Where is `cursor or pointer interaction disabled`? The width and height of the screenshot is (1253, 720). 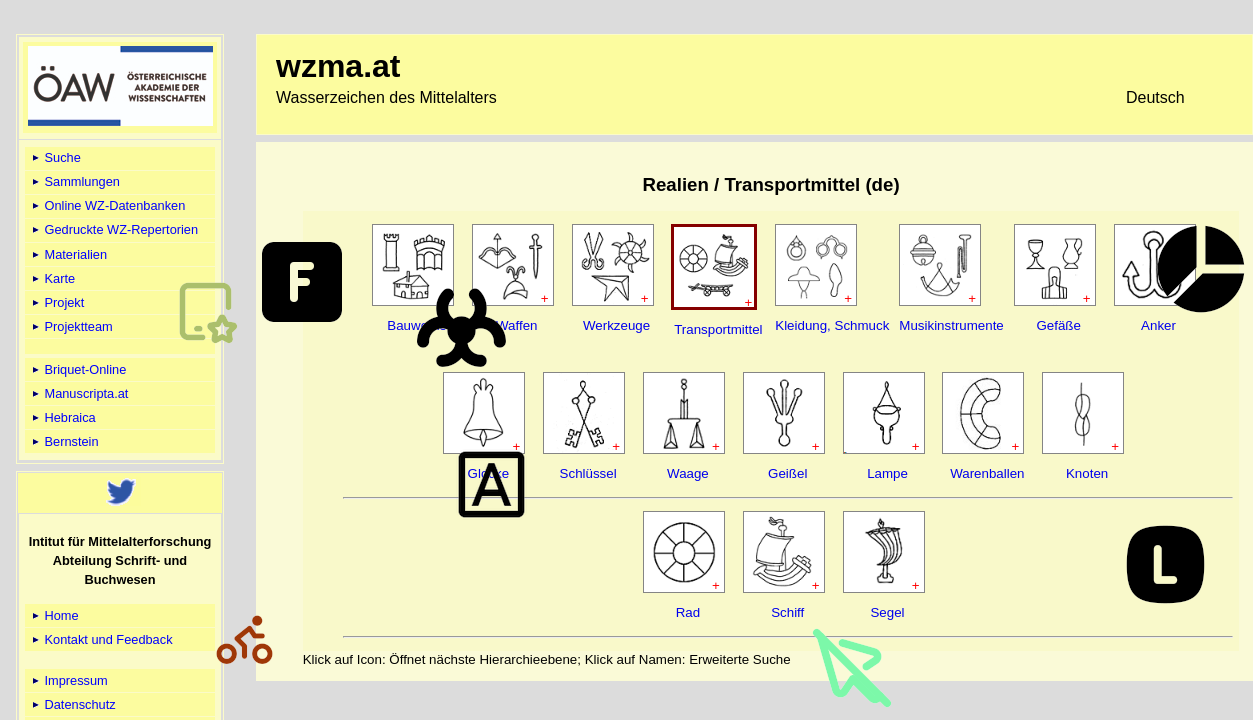 cursor or pointer interaction disabled is located at coordinates (852, 668).